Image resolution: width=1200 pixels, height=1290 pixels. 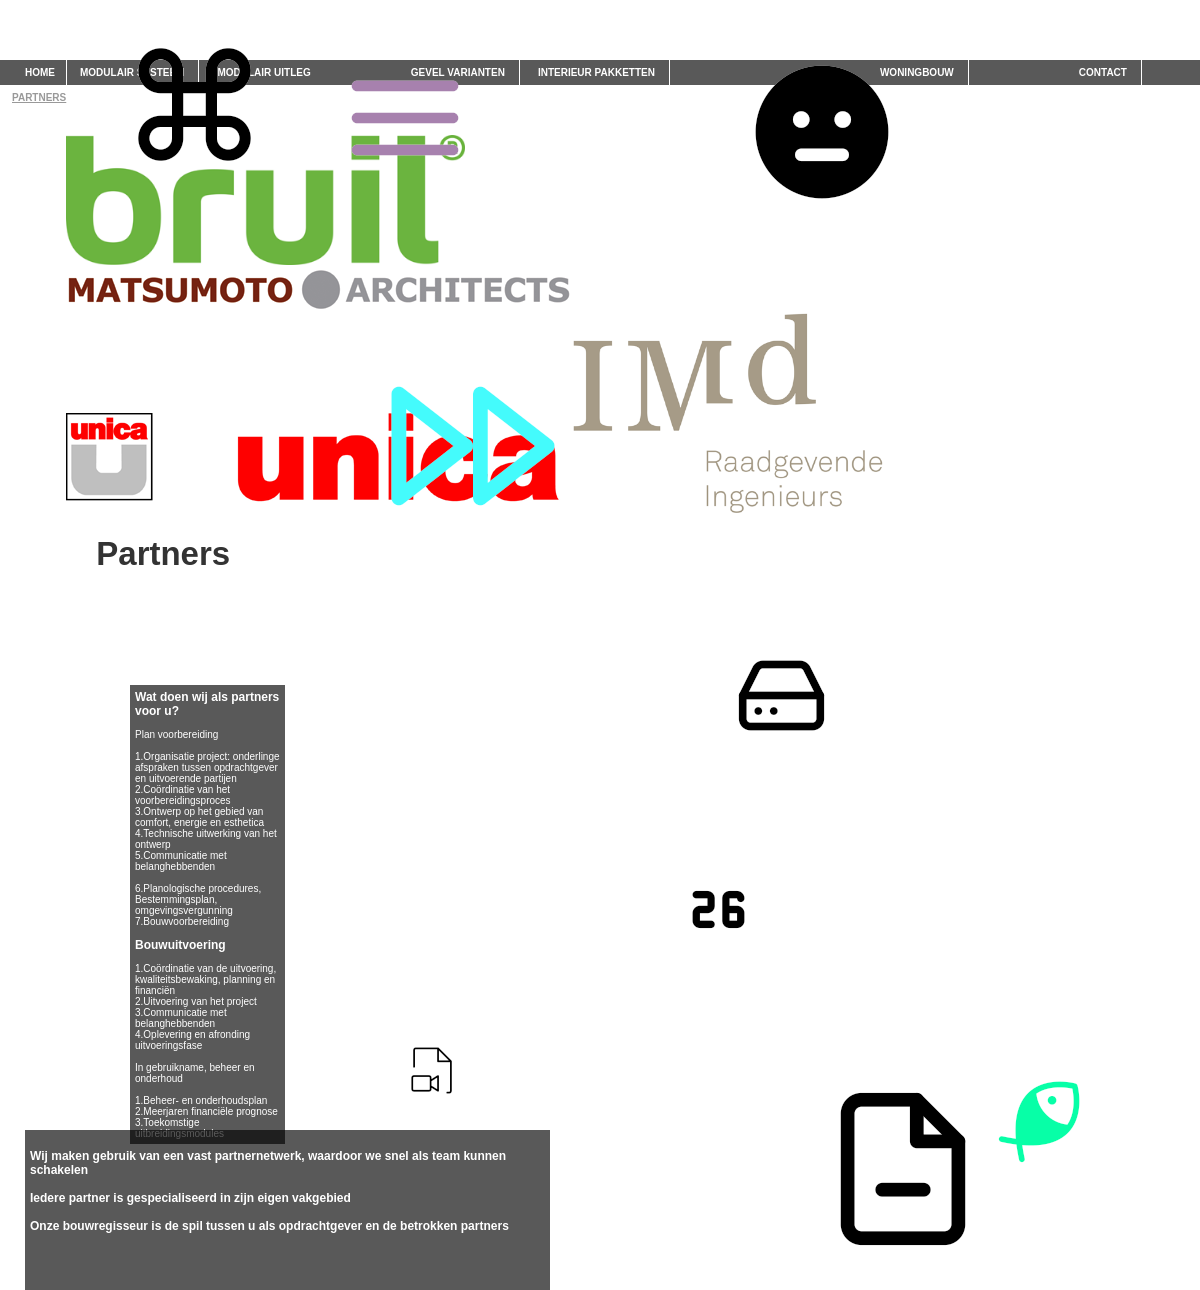 What do you see at coordinates (1042, 1119) in the screenshot?
I see `browse seafood or fish-related content` at bounding box center [1042, 1119].